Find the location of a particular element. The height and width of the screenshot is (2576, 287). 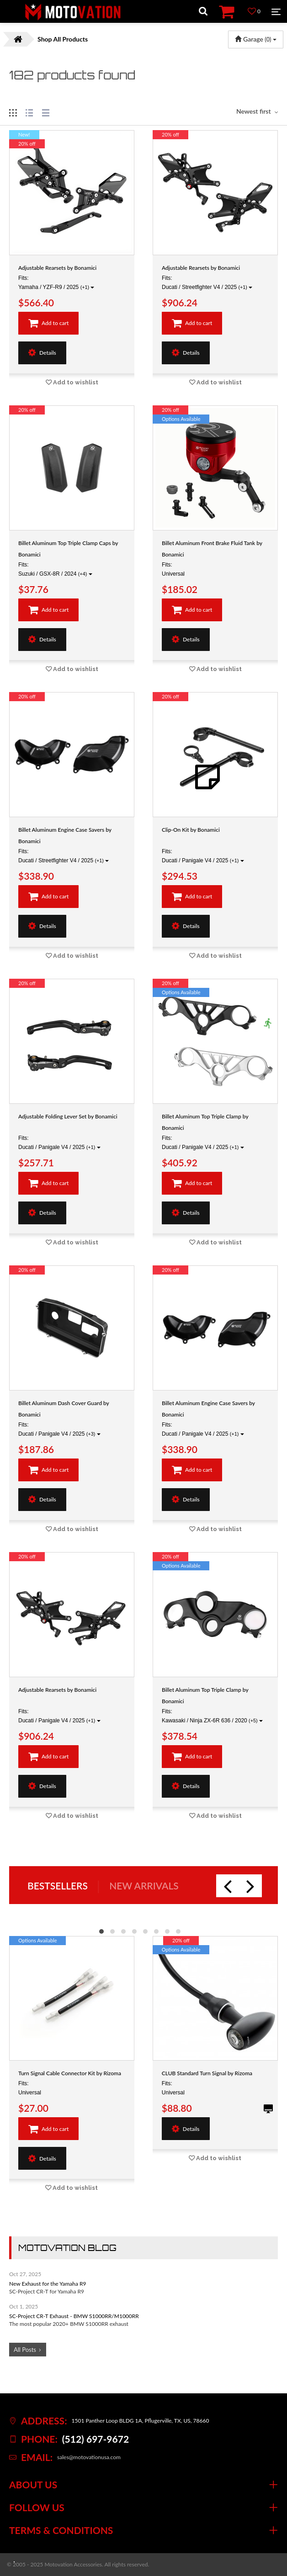

mac desktop computer or imac device is located at coordinates (268, 2109).